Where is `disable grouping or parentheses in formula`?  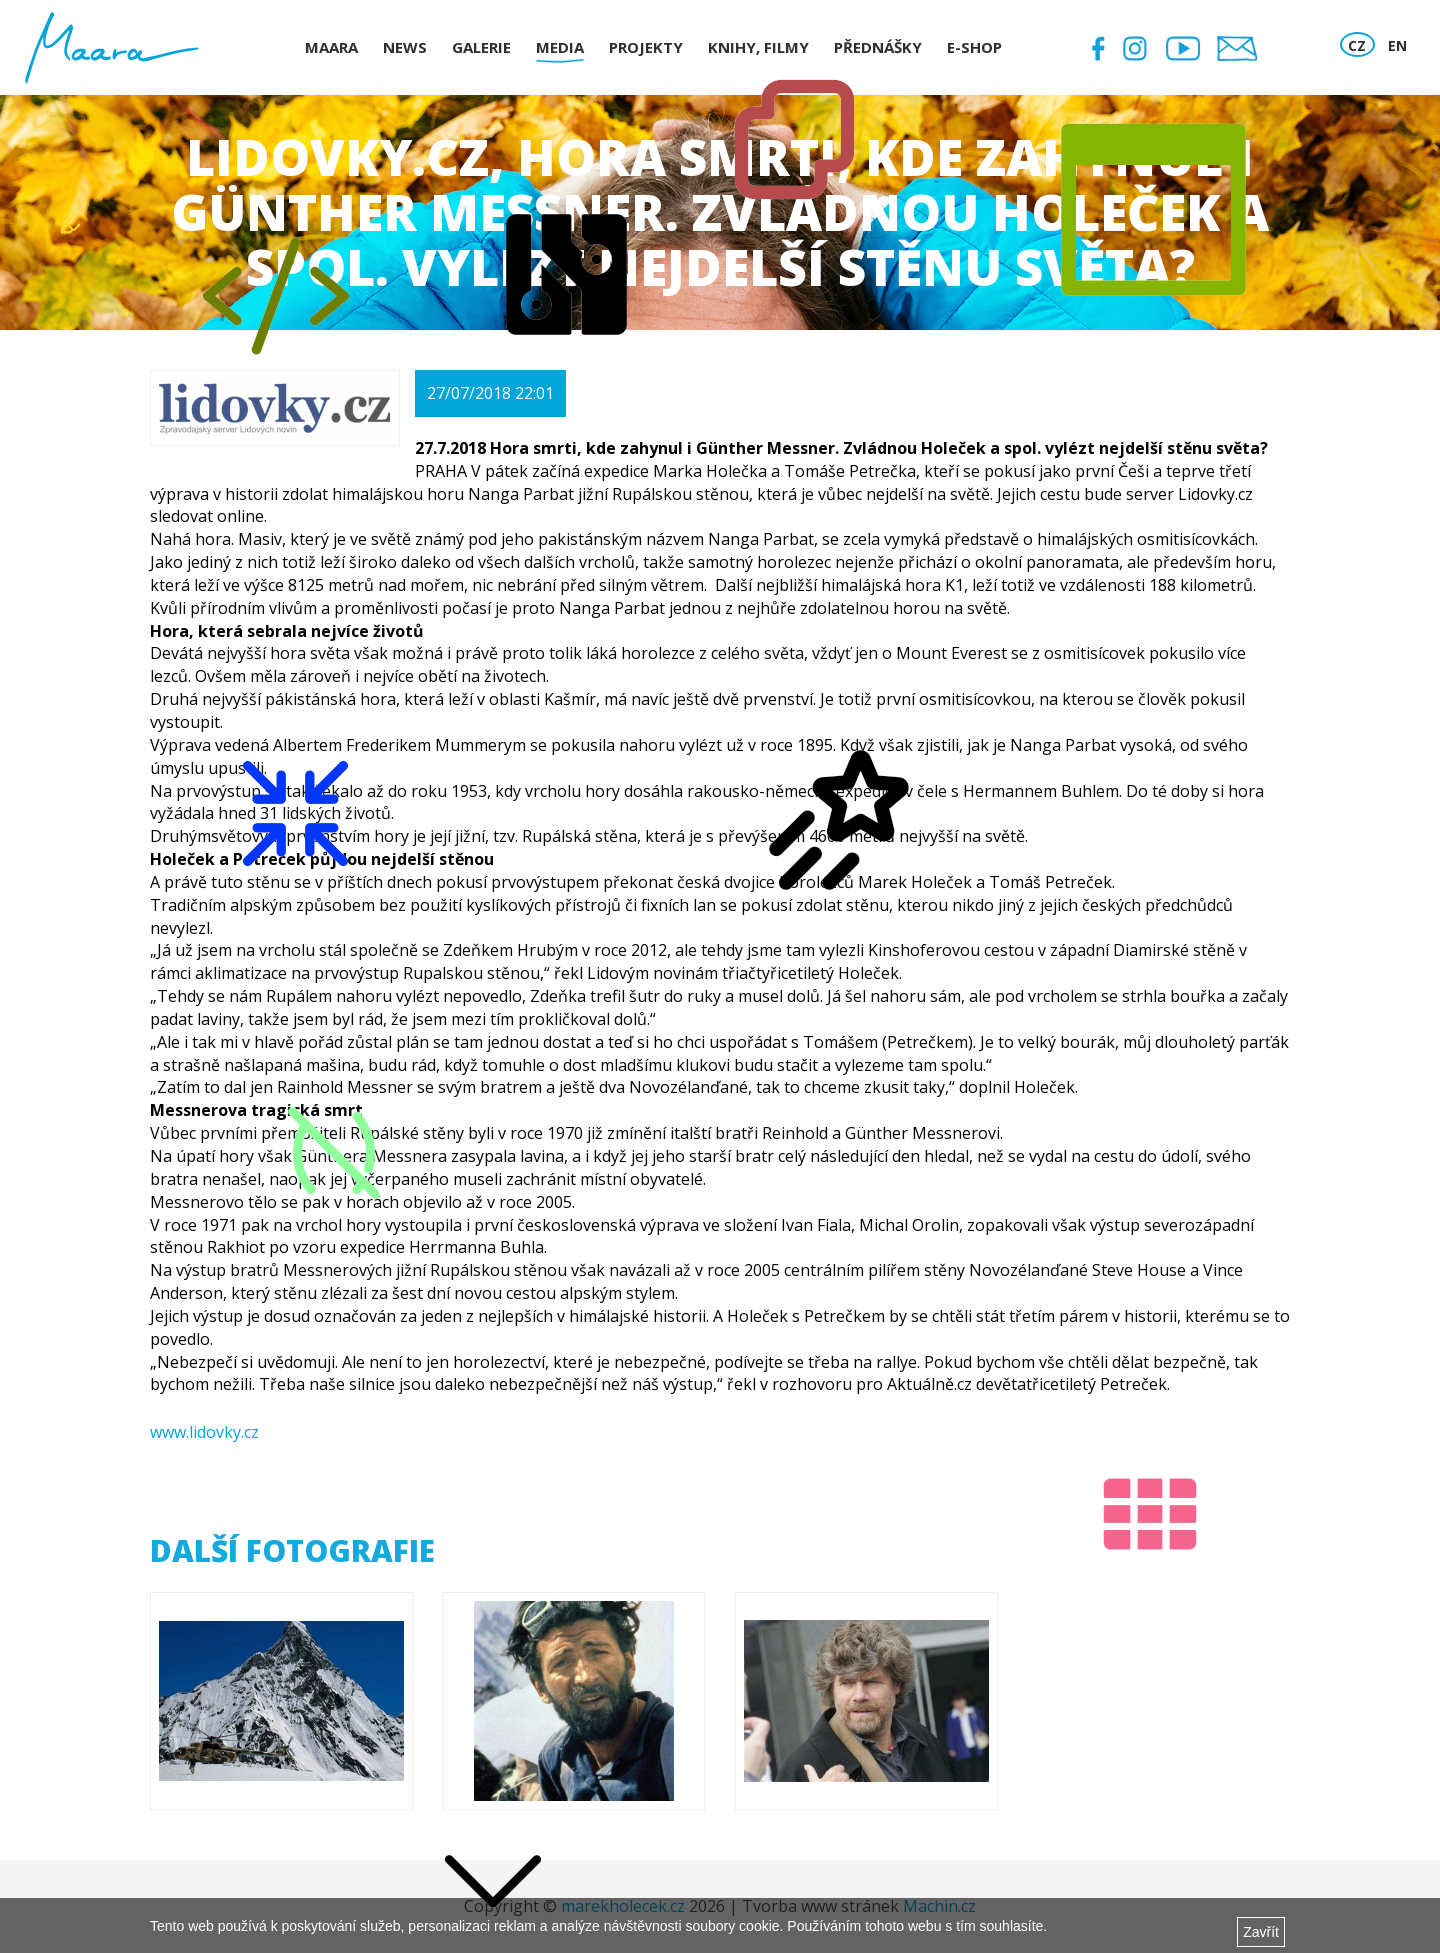
disable grouping or parentheses in formula is located at coordinates (334, 1153).